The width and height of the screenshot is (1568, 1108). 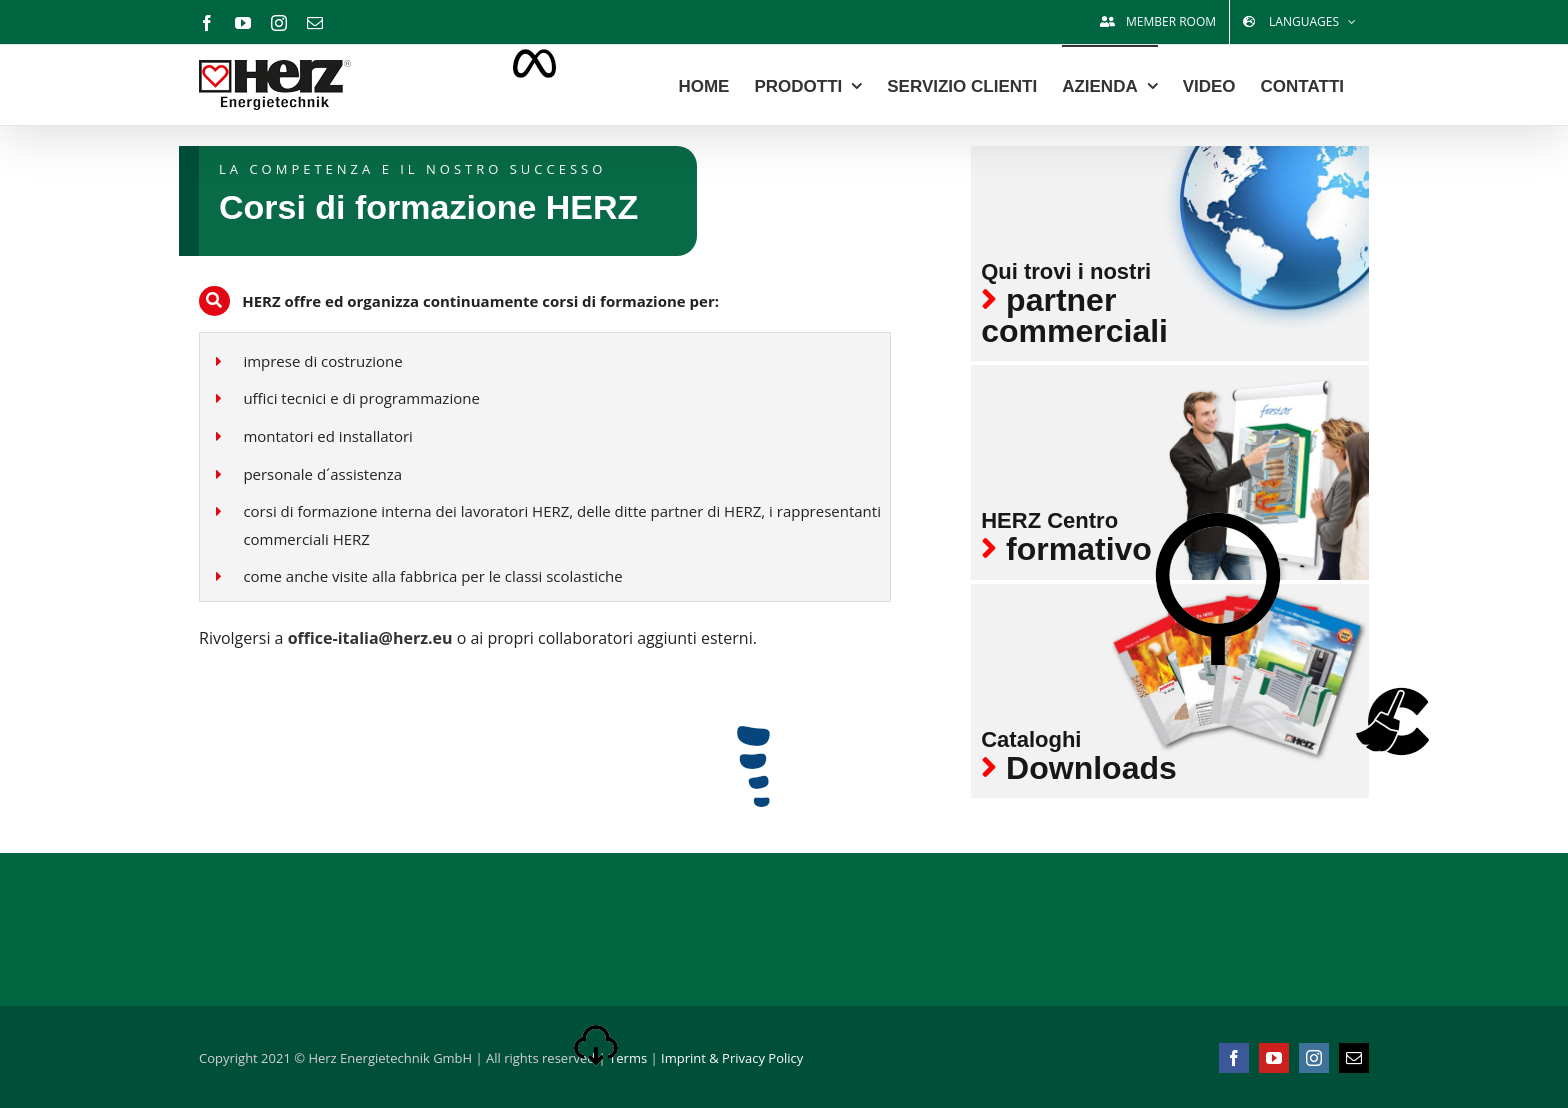 I want to click on spine game engine logo, so click(x=753, y=766).